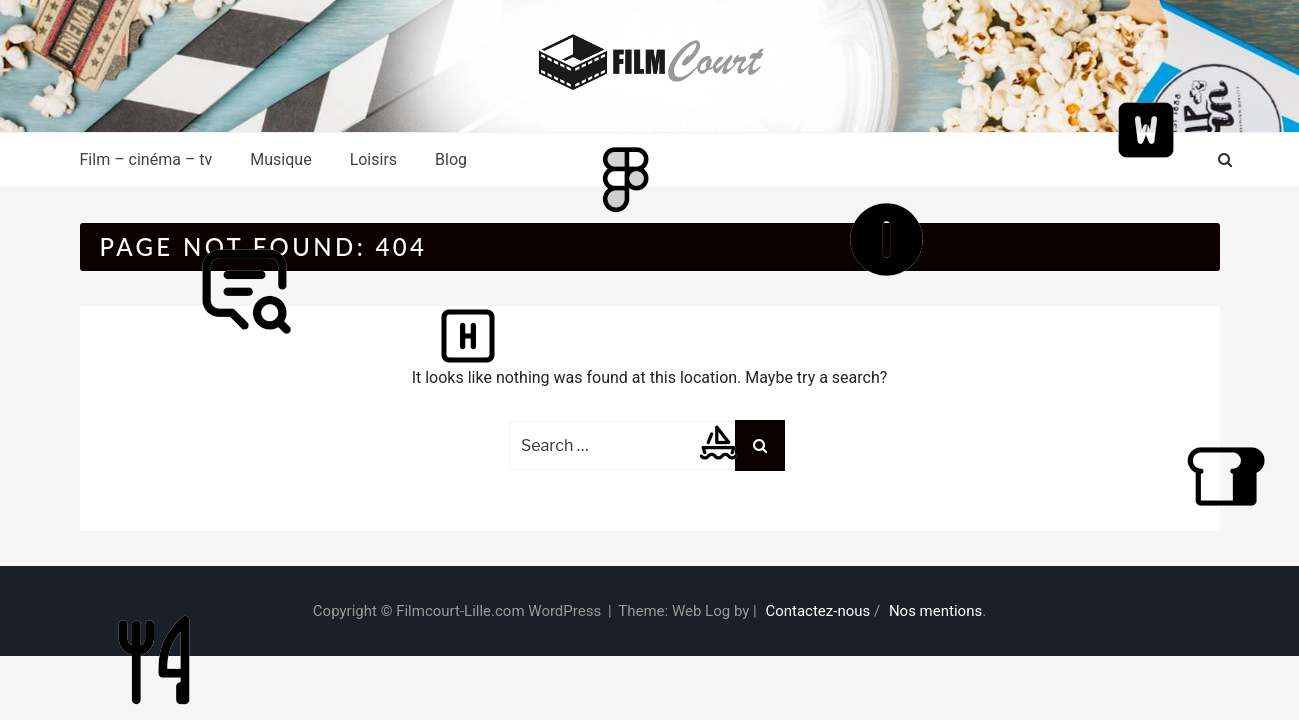 The height and width of the screenshot is (720, 1299). Describe the element at coordinates (1146, 130) in the screenshot. I see `open Wikipedia or wiki-related content` at that location.